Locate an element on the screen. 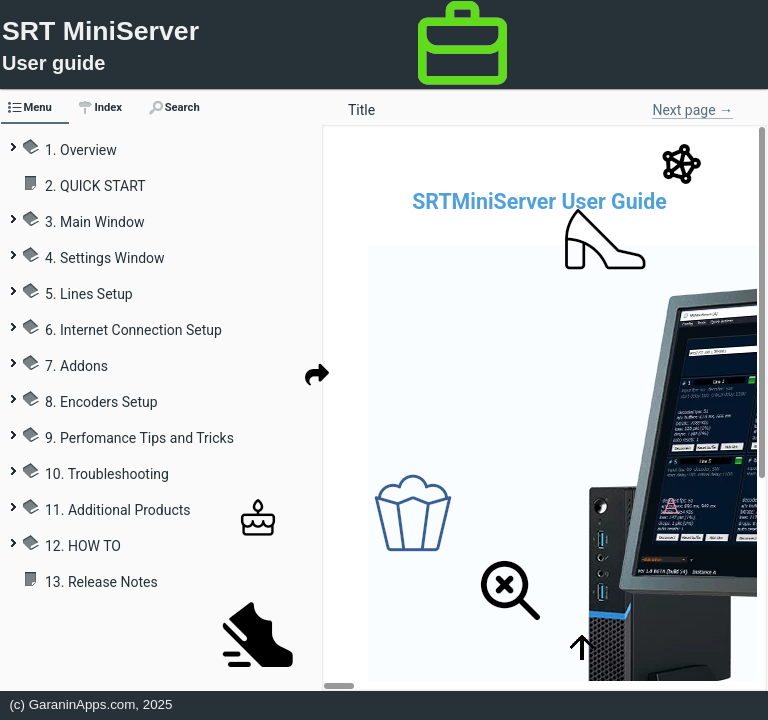  view birthday or celebration reminders is located at coordinates (258, 520).